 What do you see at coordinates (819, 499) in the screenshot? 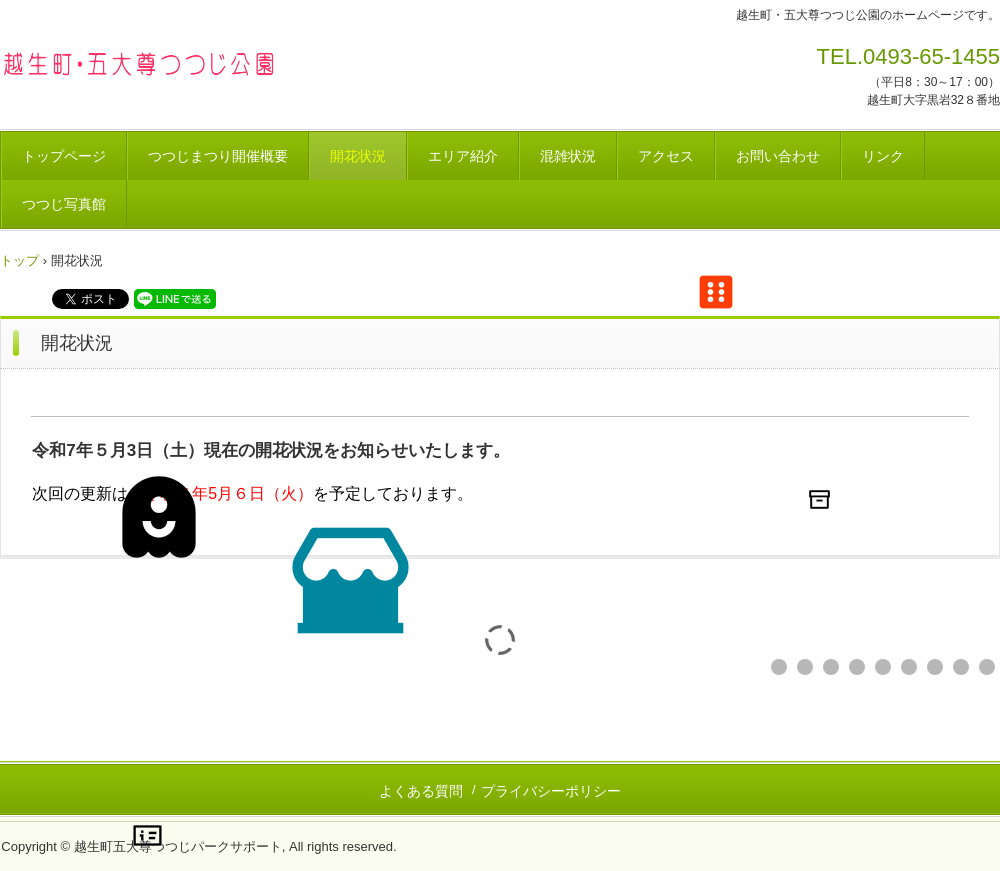
I see `archive this item` at bounding box center [819, 499].